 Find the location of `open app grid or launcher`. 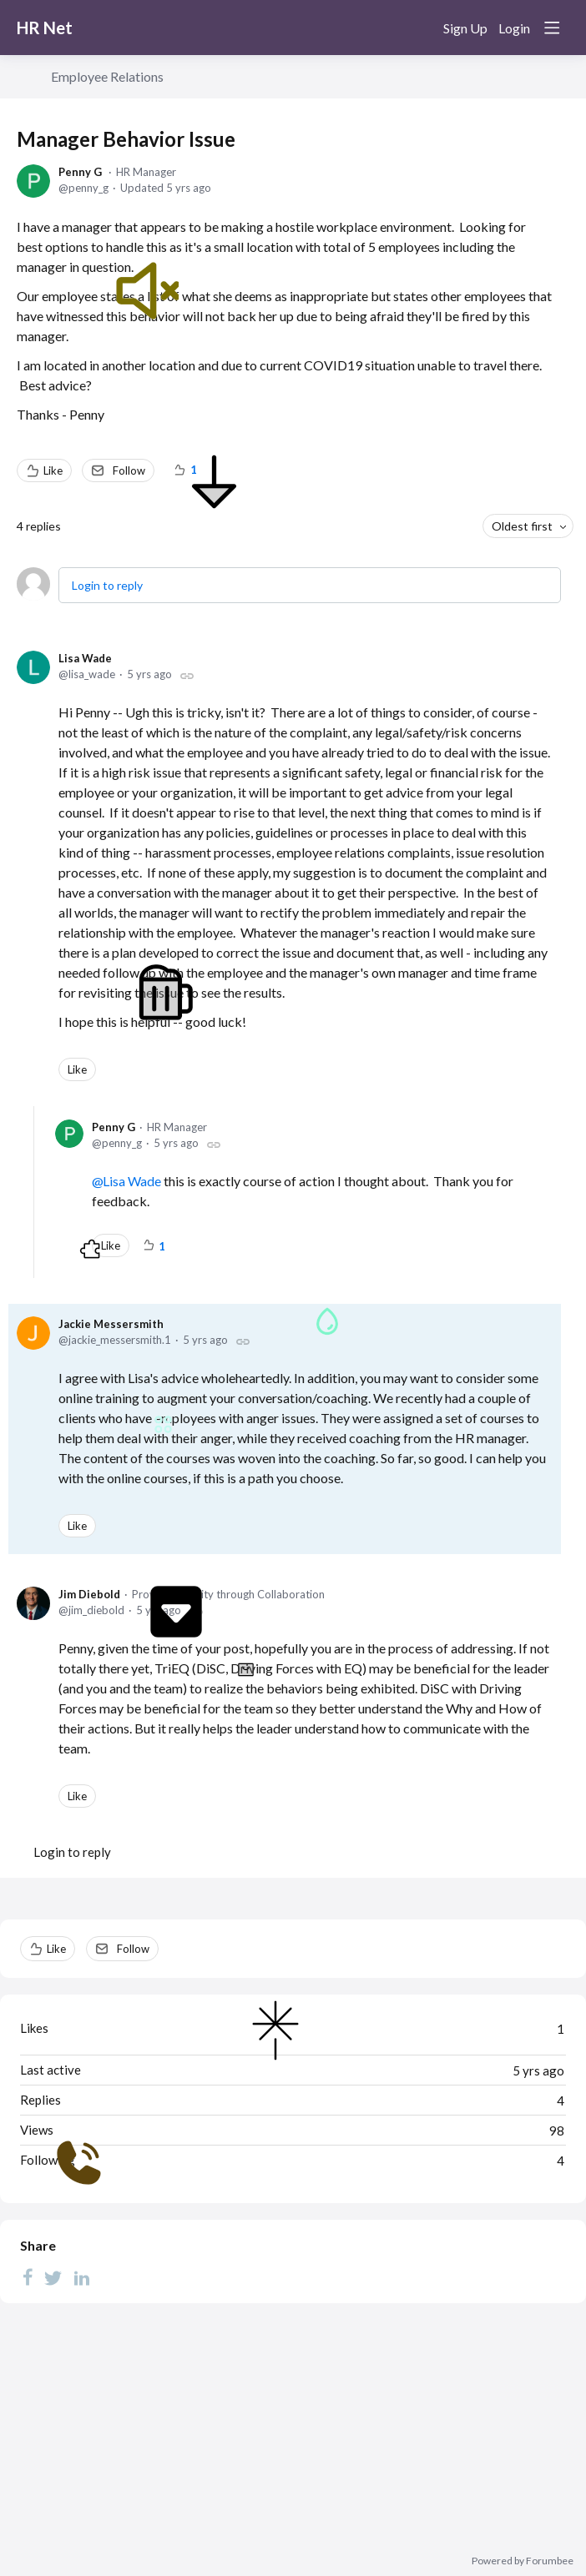

open app grid or launcher is located at coordinates (163, 1424).